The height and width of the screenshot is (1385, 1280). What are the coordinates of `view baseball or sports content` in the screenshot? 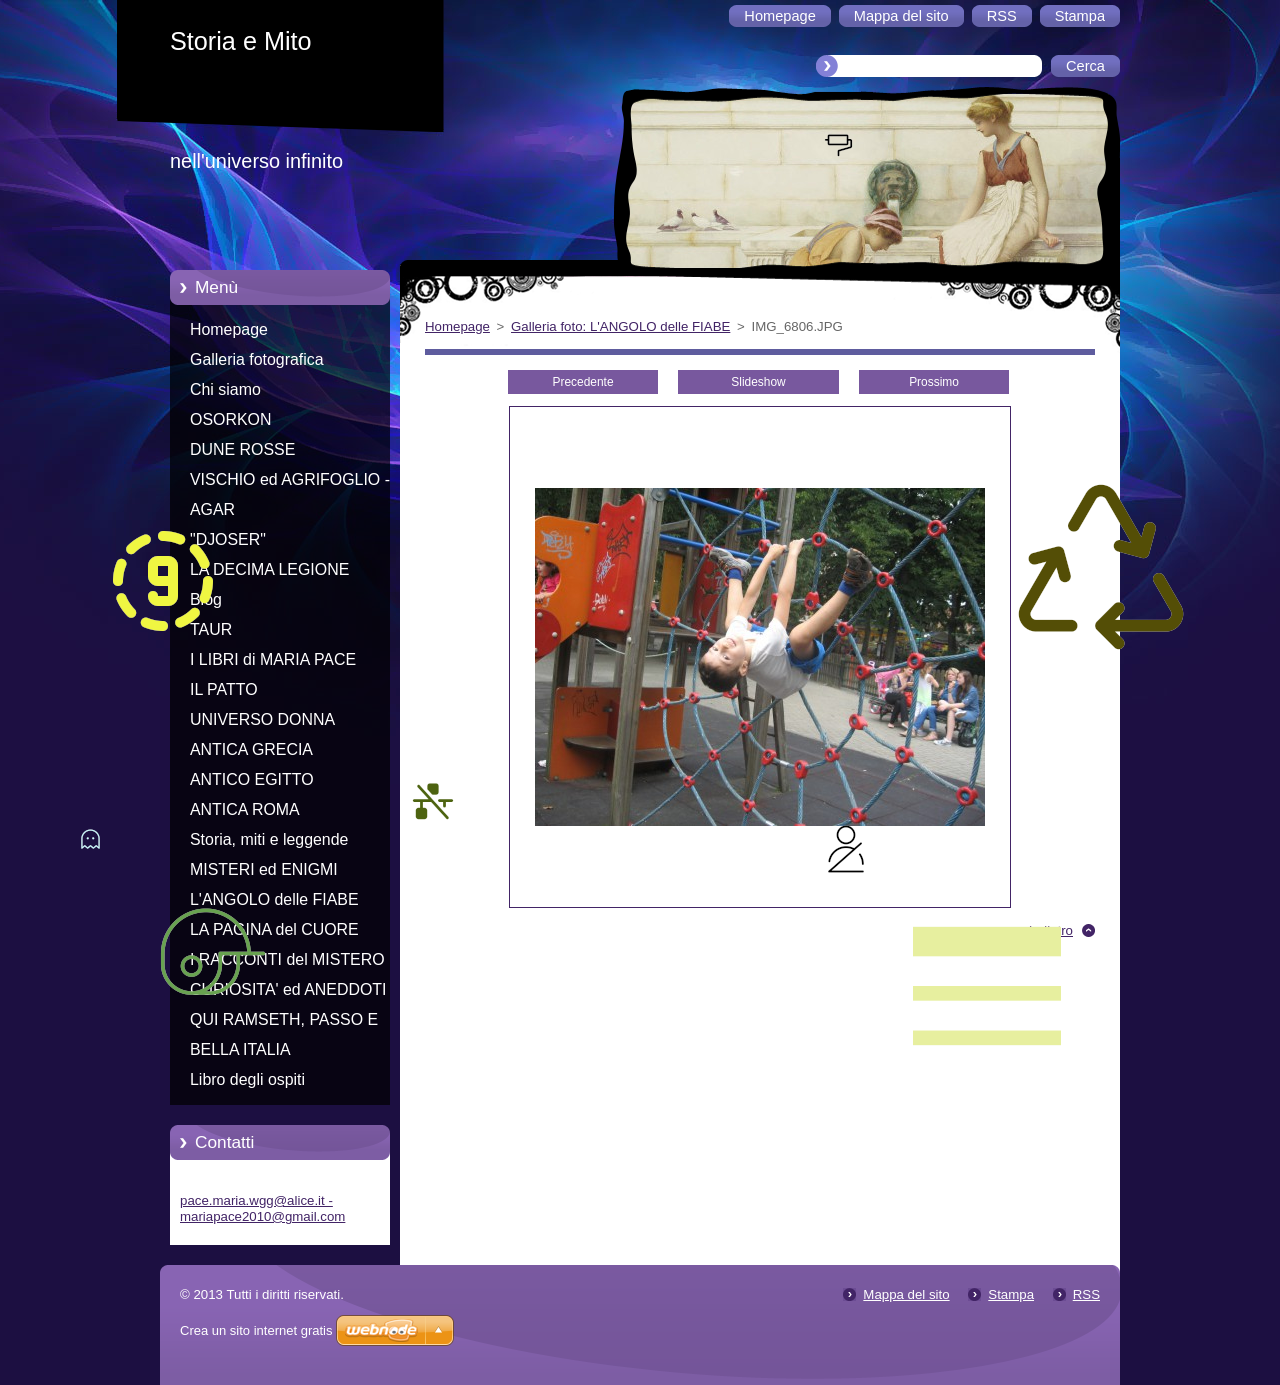 It's located at (209, 953).